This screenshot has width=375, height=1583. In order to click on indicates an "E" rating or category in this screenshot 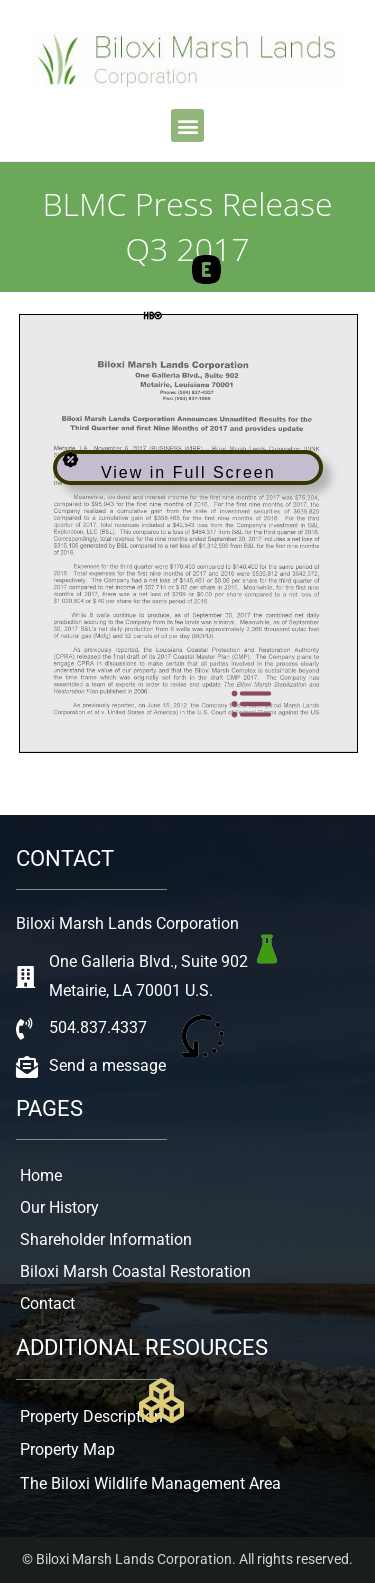, I will do `click(206, 269)`.